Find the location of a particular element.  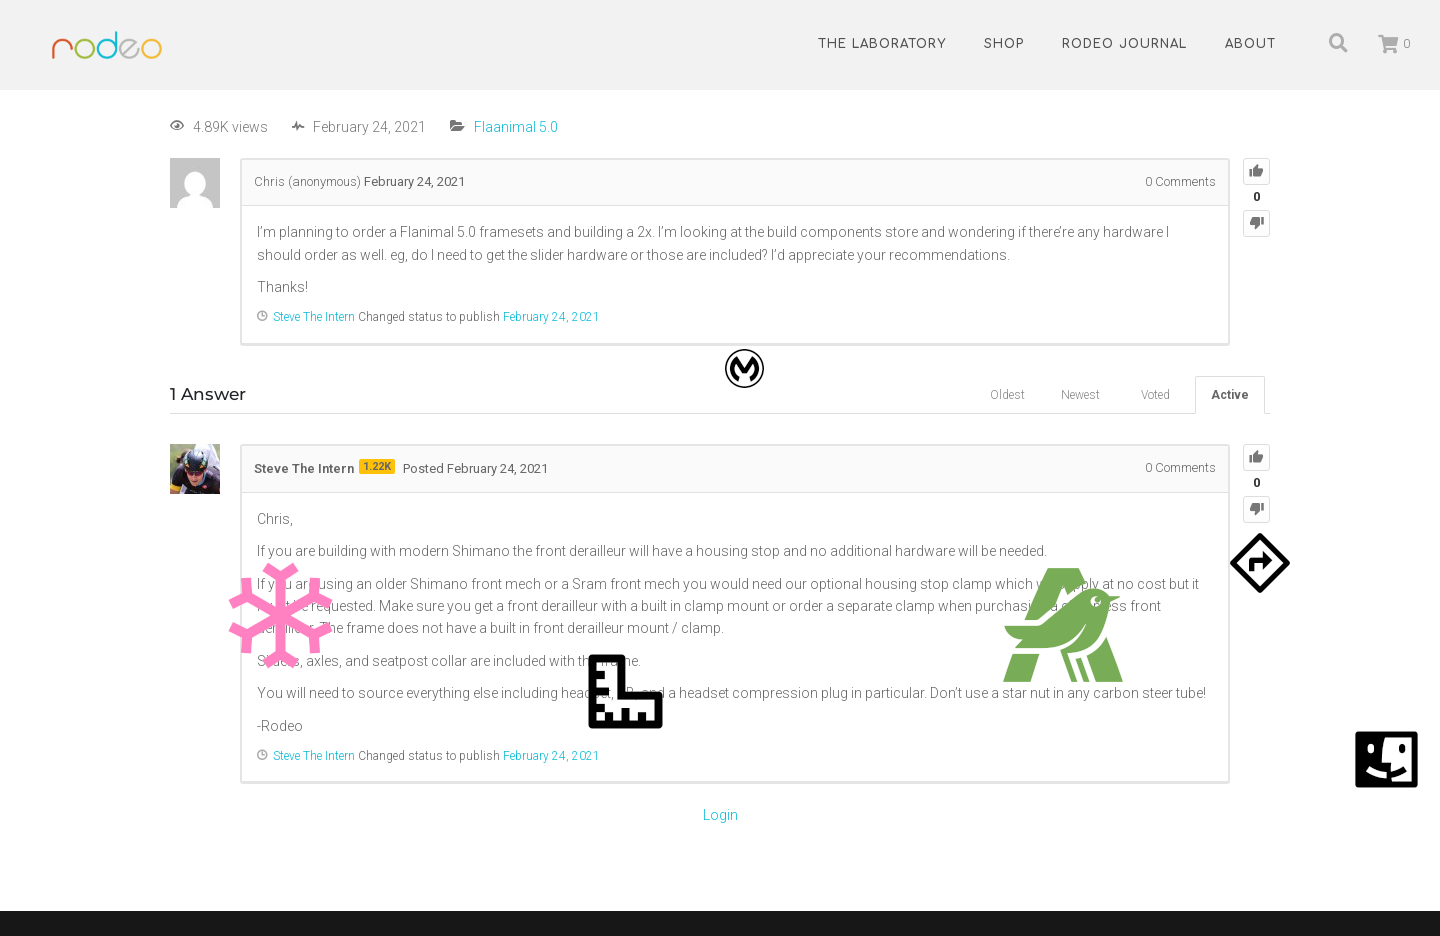

activate cooling or air conditioning mode is located at coordinates (280, 615).